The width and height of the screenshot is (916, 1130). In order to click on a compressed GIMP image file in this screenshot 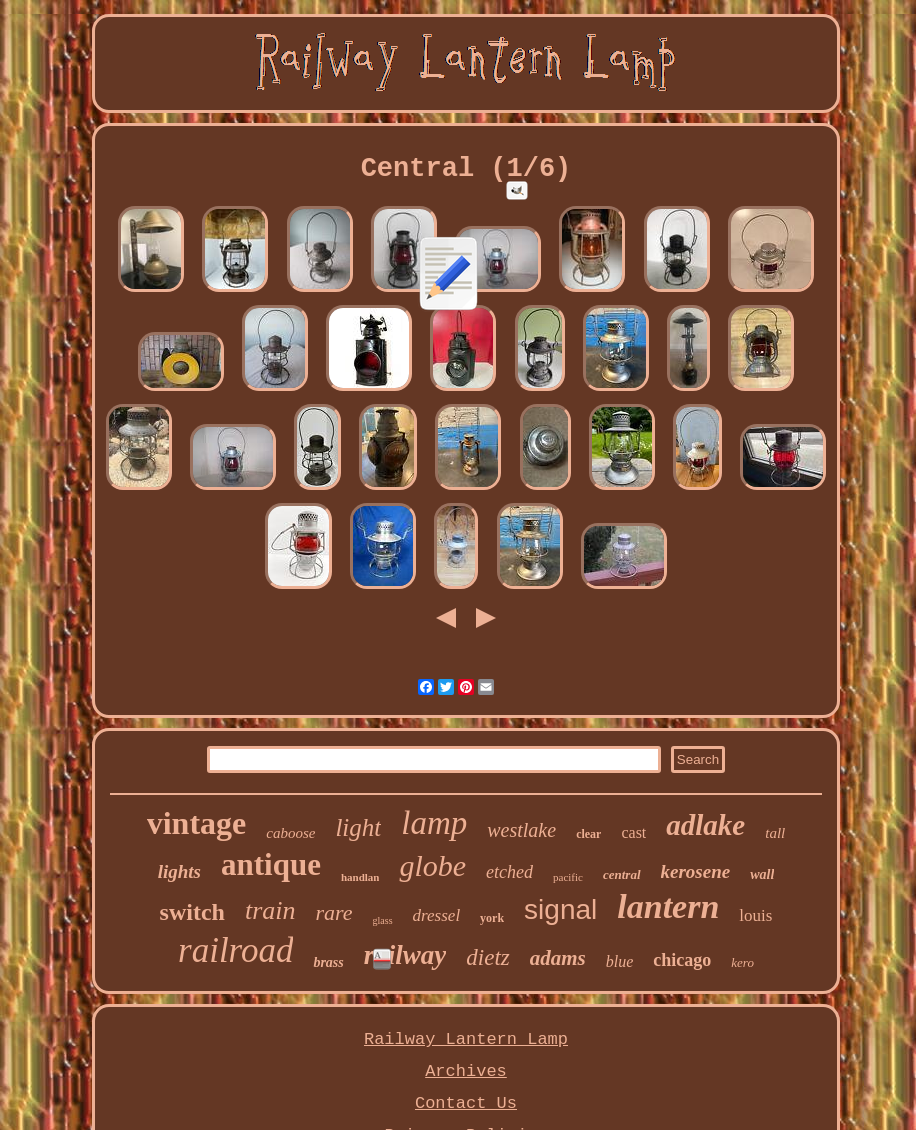, I will do `click(517, 190)`.